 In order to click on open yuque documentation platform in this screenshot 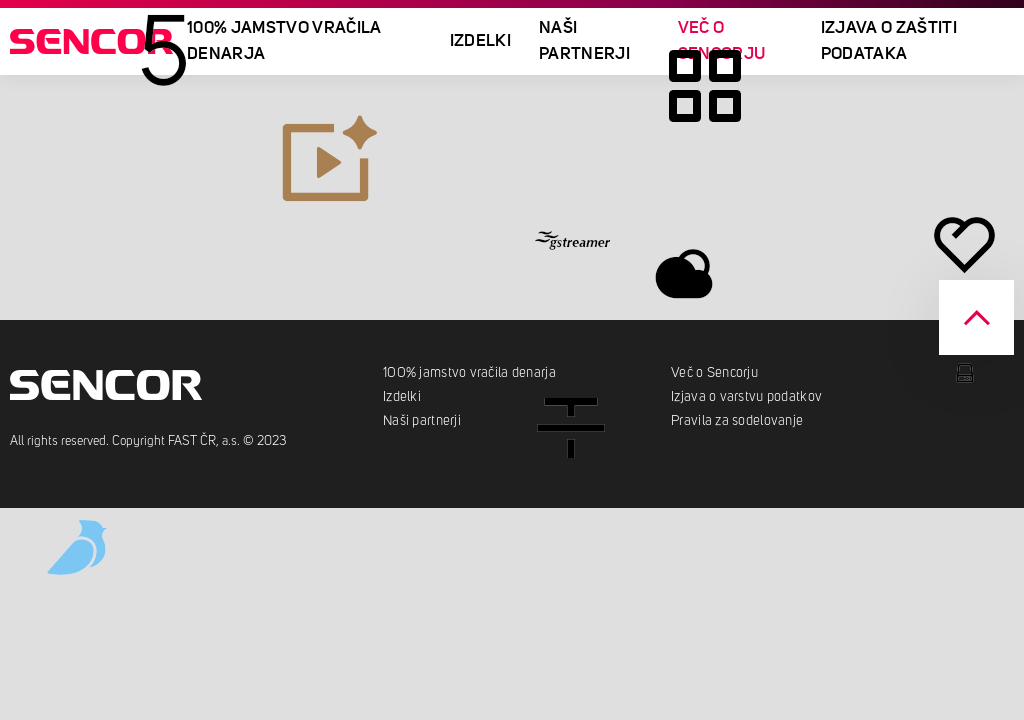, I will do `click(77, 546)`.